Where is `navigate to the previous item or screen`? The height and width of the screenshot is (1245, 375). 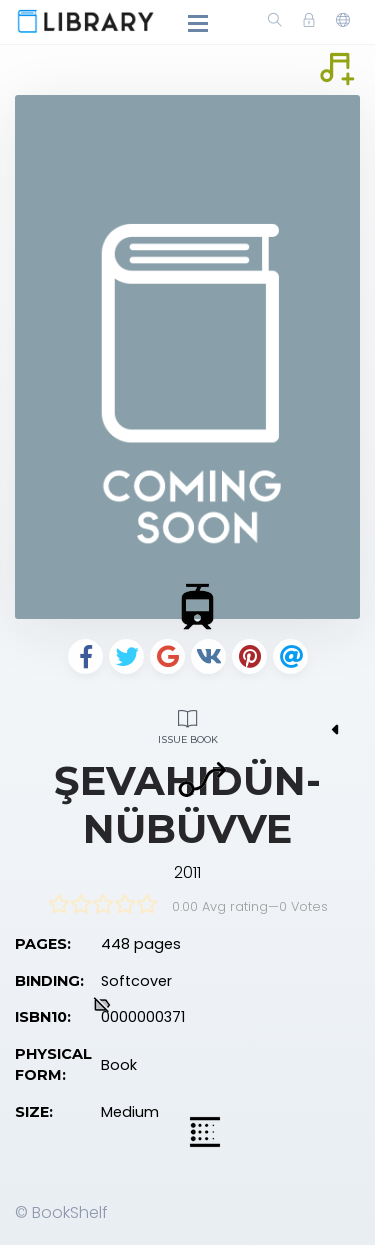 navigate to the previous item or screen is located at coordinates (335, 729).